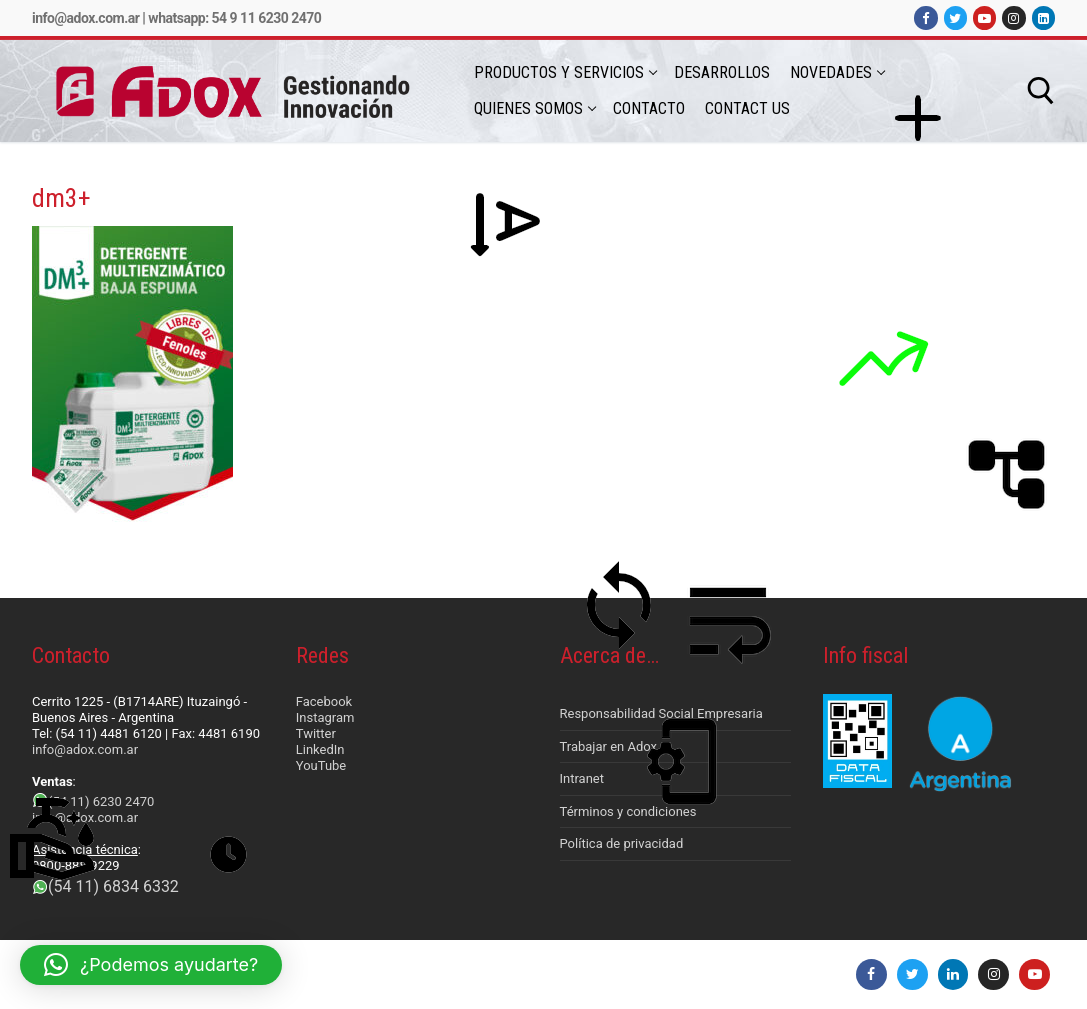 This screenshot has width=1087, height=1009. I want to click on view time or clock settings, so click(228, 854).